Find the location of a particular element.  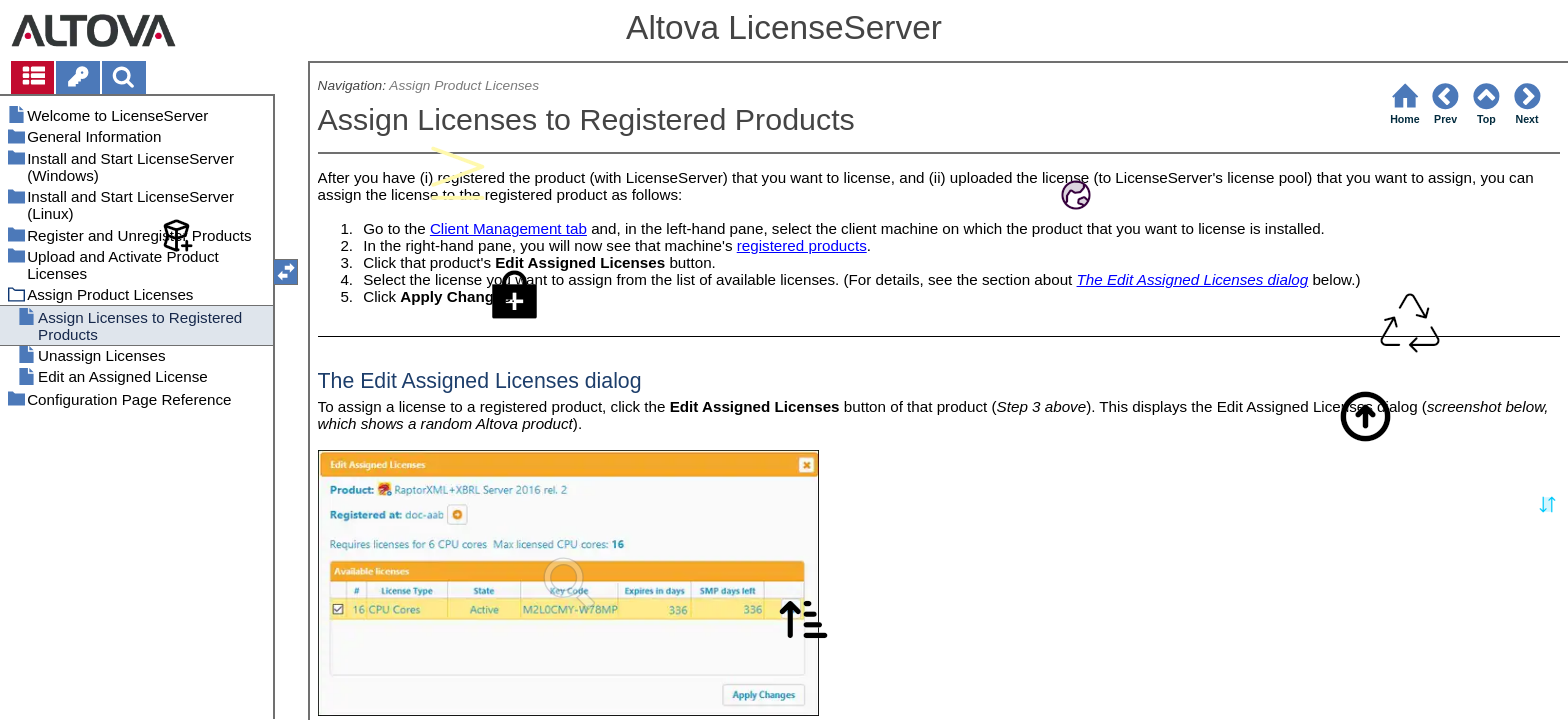

add item to shopping bag is located at coordinates (514, 294).